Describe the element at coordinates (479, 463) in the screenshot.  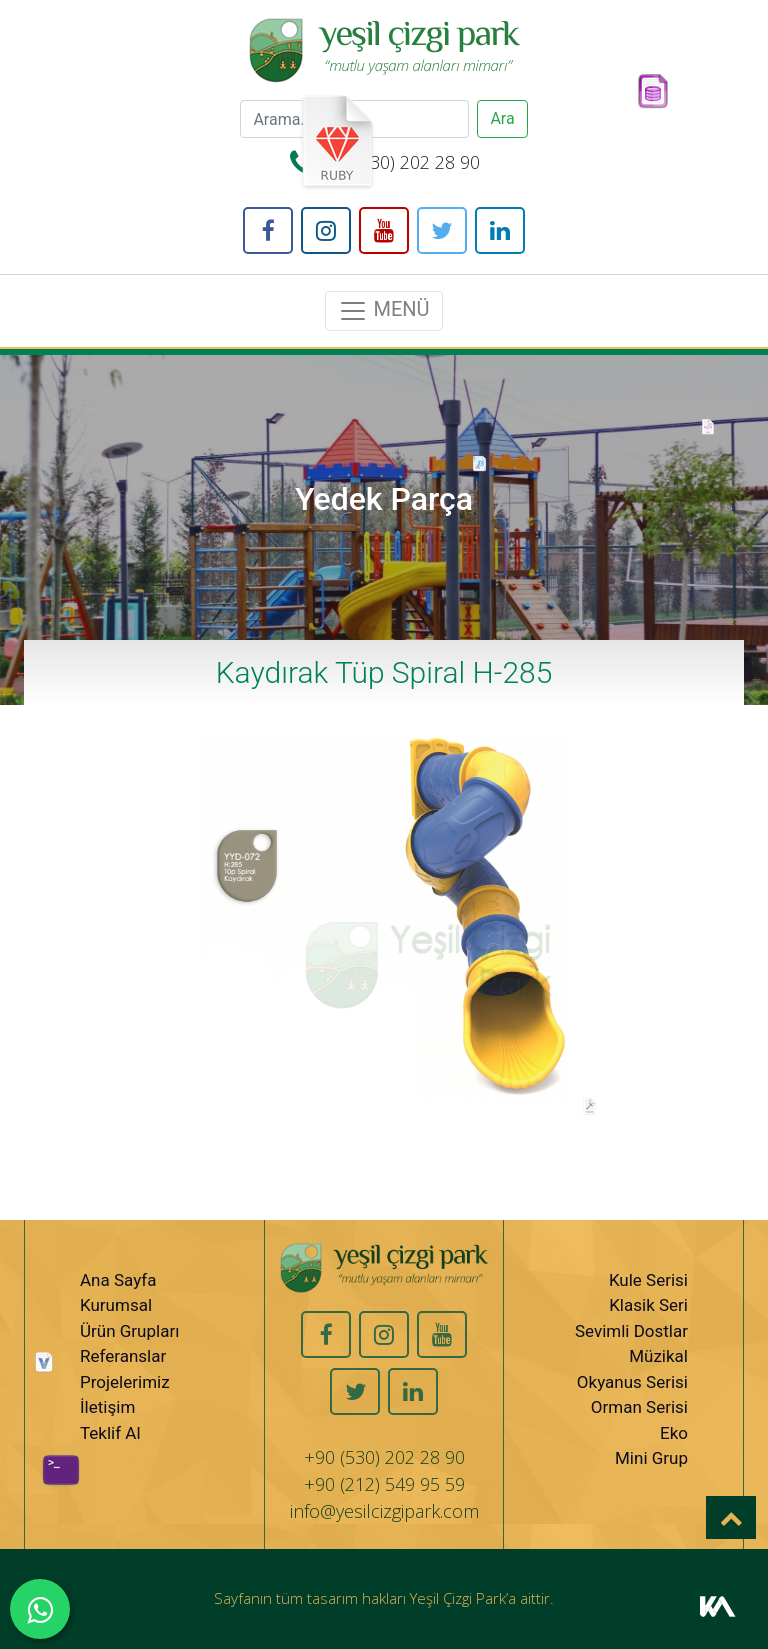
I see `a gettext translation template file (.pot)` at that location.